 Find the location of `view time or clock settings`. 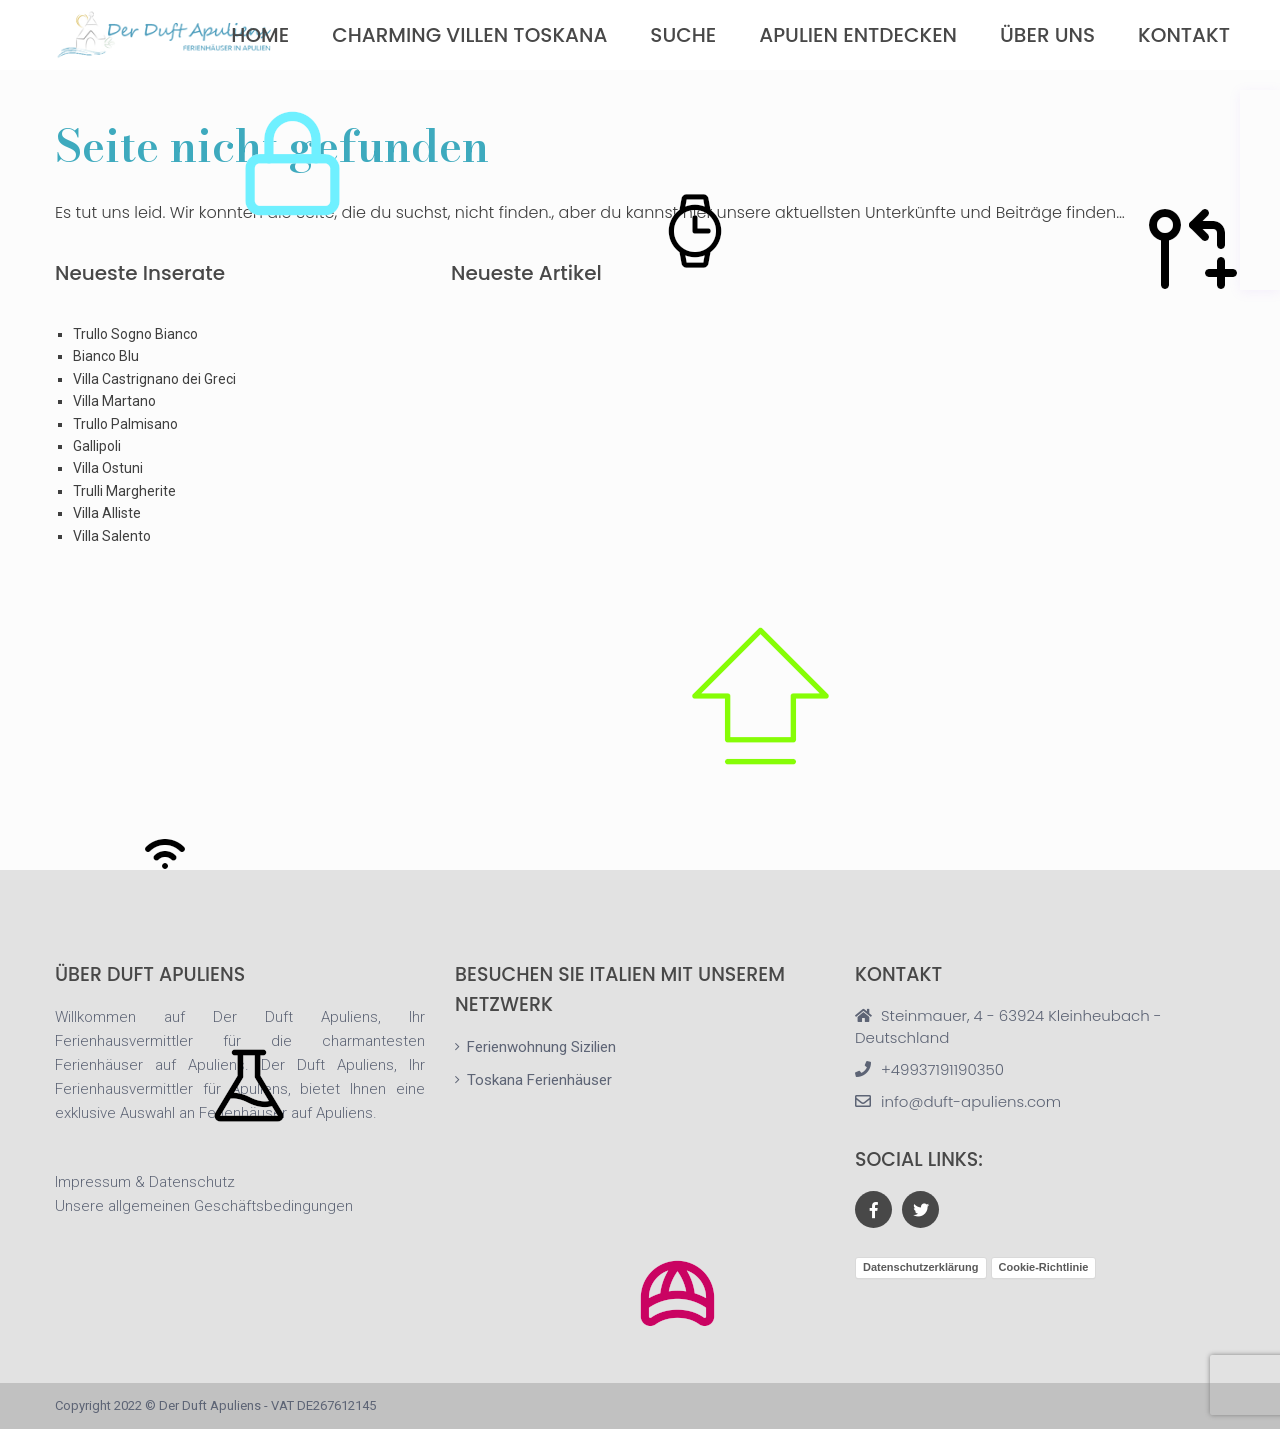

view time or clock settings is located at coordinates (695, 231).